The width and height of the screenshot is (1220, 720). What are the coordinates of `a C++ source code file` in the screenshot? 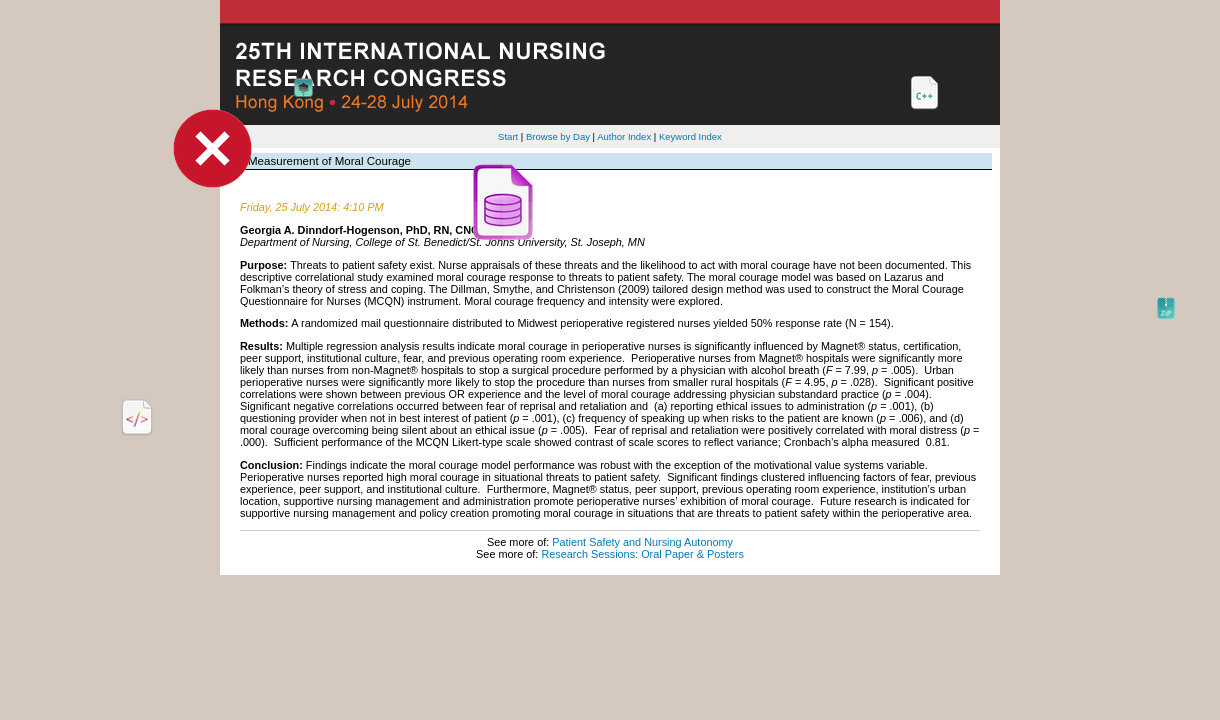 It's located at (924, 92).